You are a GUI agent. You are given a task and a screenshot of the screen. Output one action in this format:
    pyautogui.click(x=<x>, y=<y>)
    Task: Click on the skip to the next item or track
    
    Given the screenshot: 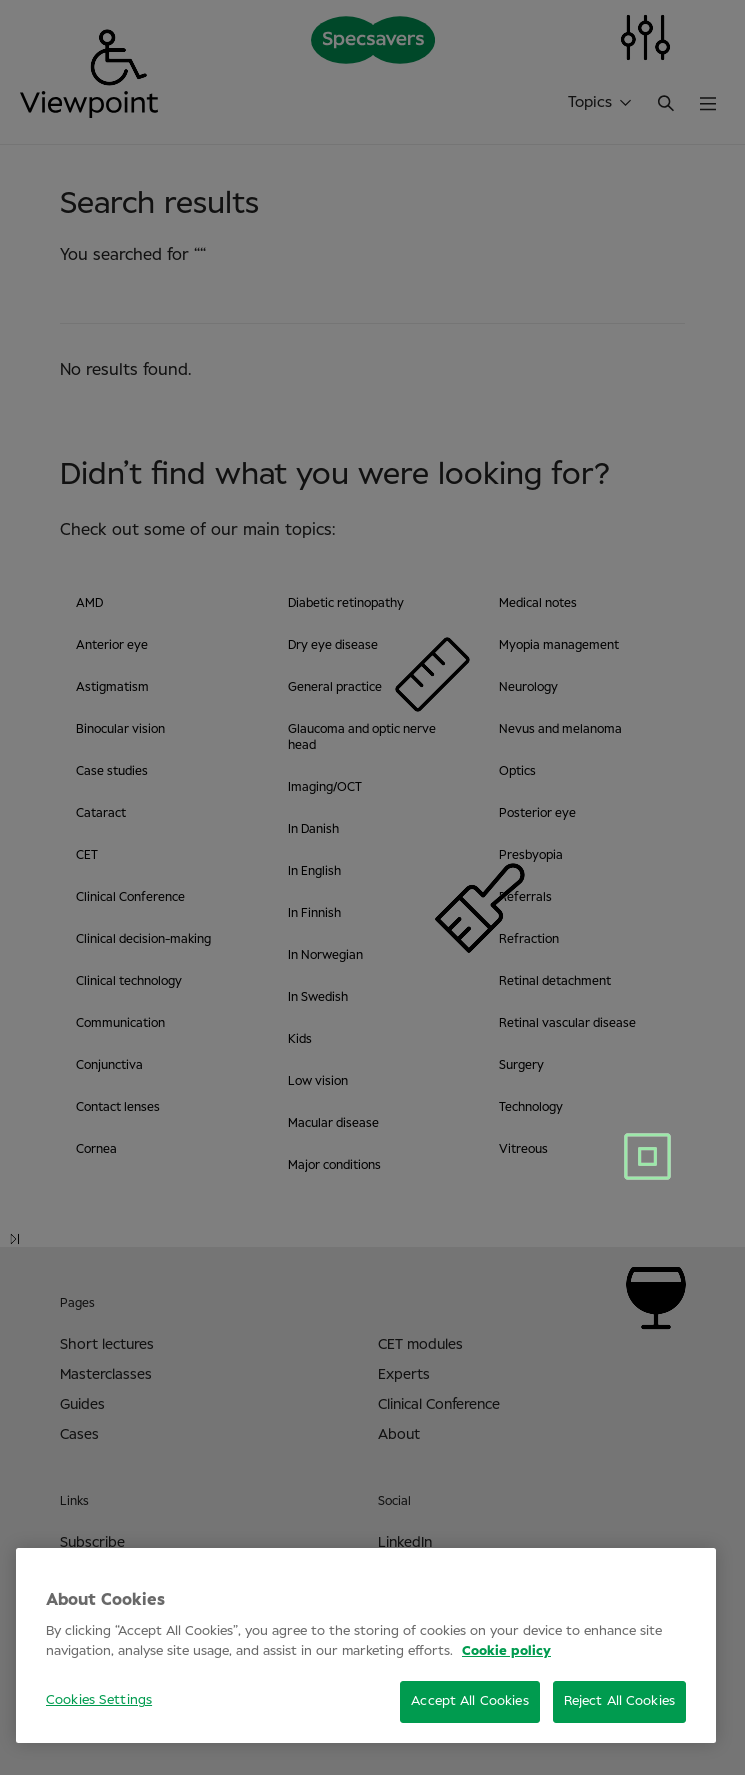 What is the action you would take?
    pyautogui.click(x=15, y=1239)
    